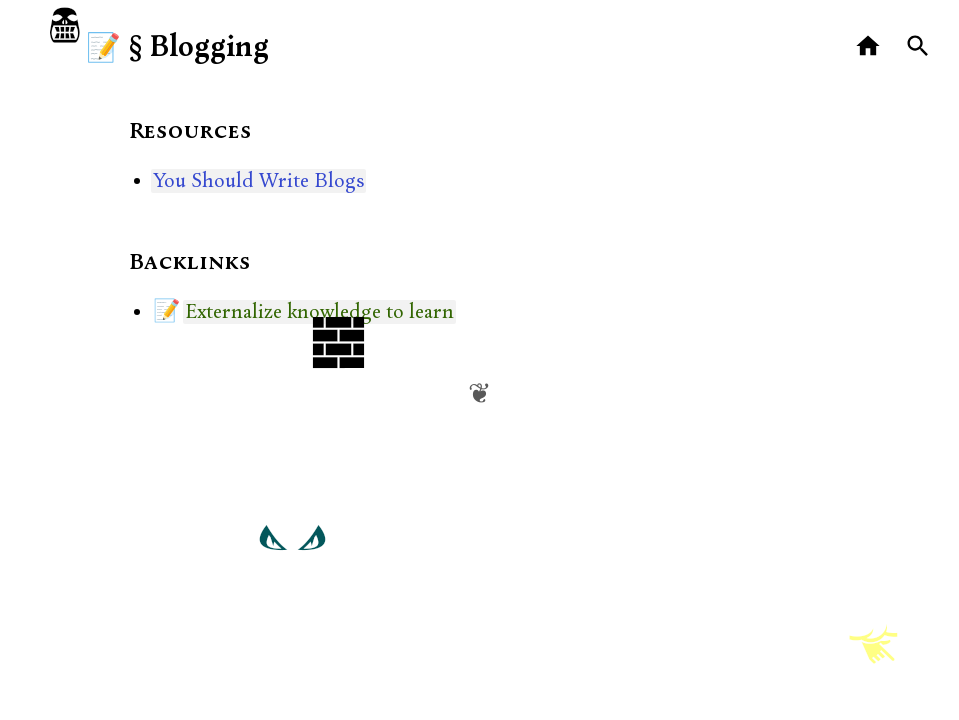  I want to click on select a totem or tribal-themed game element, so click(65, 25).